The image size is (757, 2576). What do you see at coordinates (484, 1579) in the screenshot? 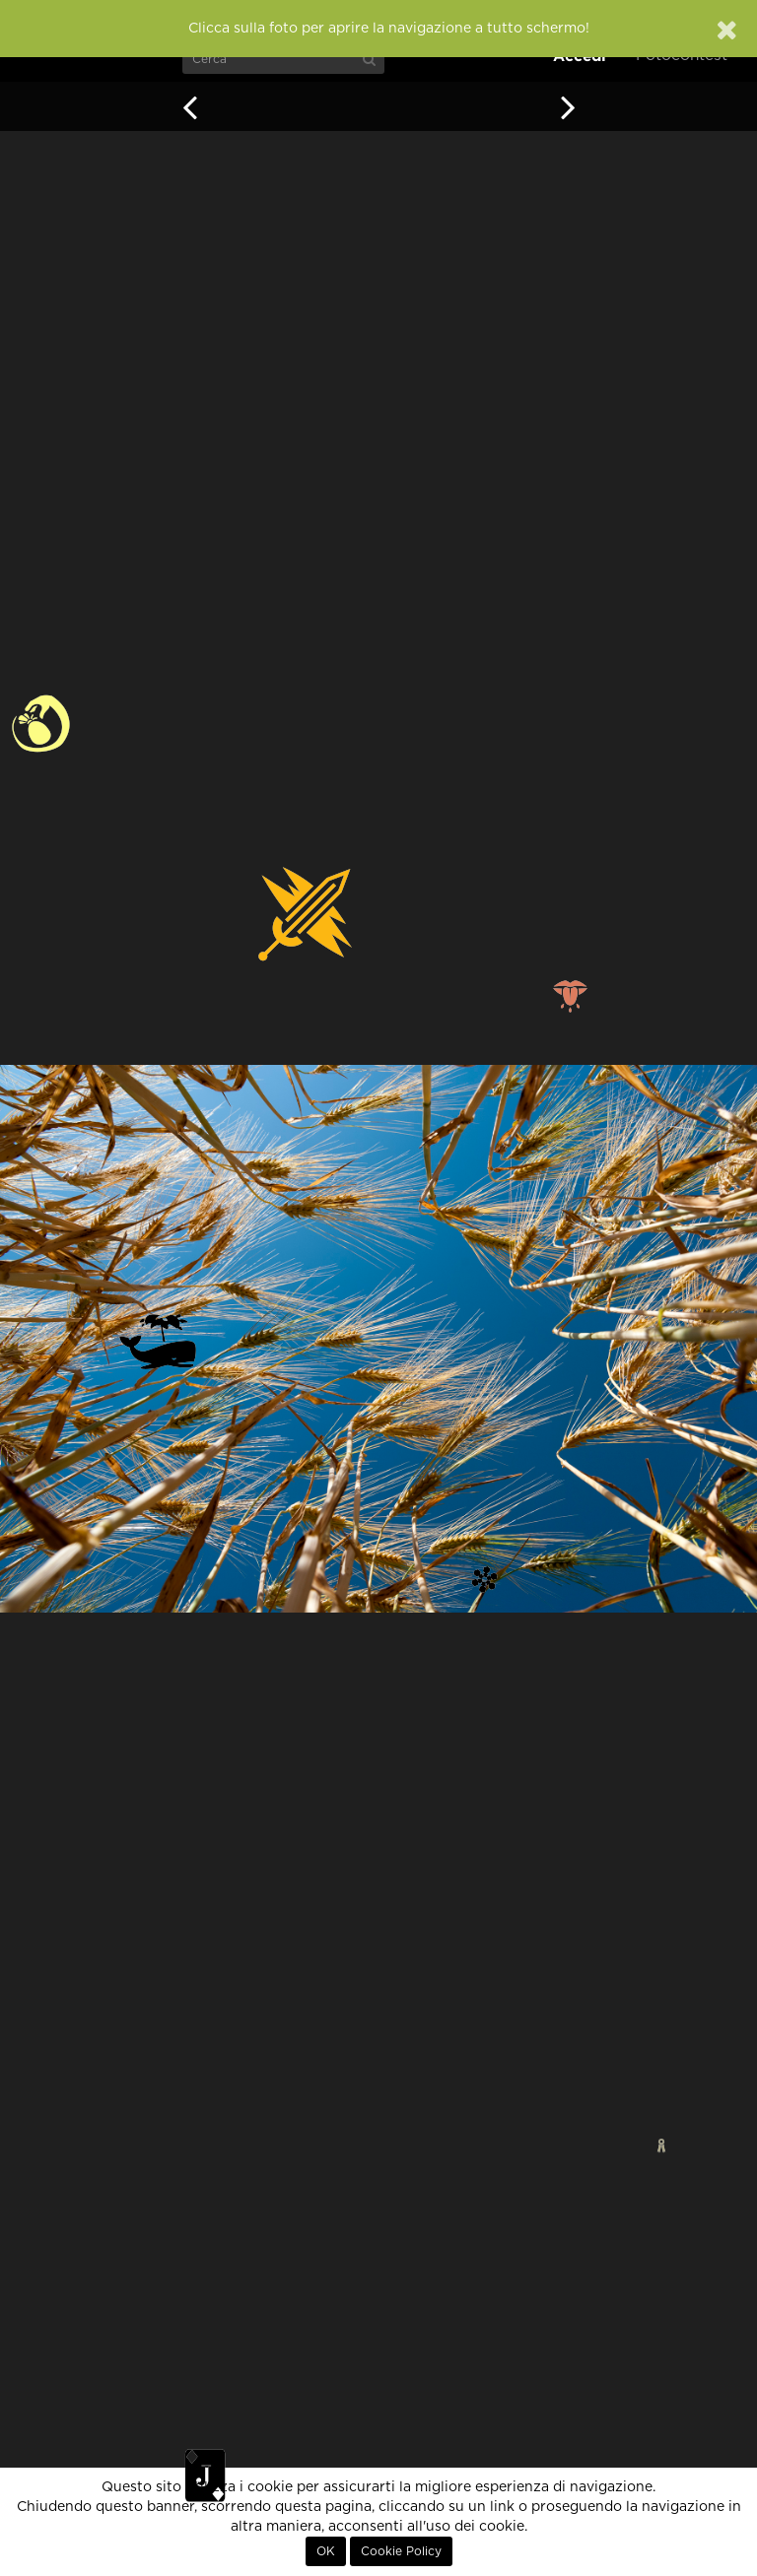
I see `activate cooling or air conditioning mode` at bounding box center [484, 1579].